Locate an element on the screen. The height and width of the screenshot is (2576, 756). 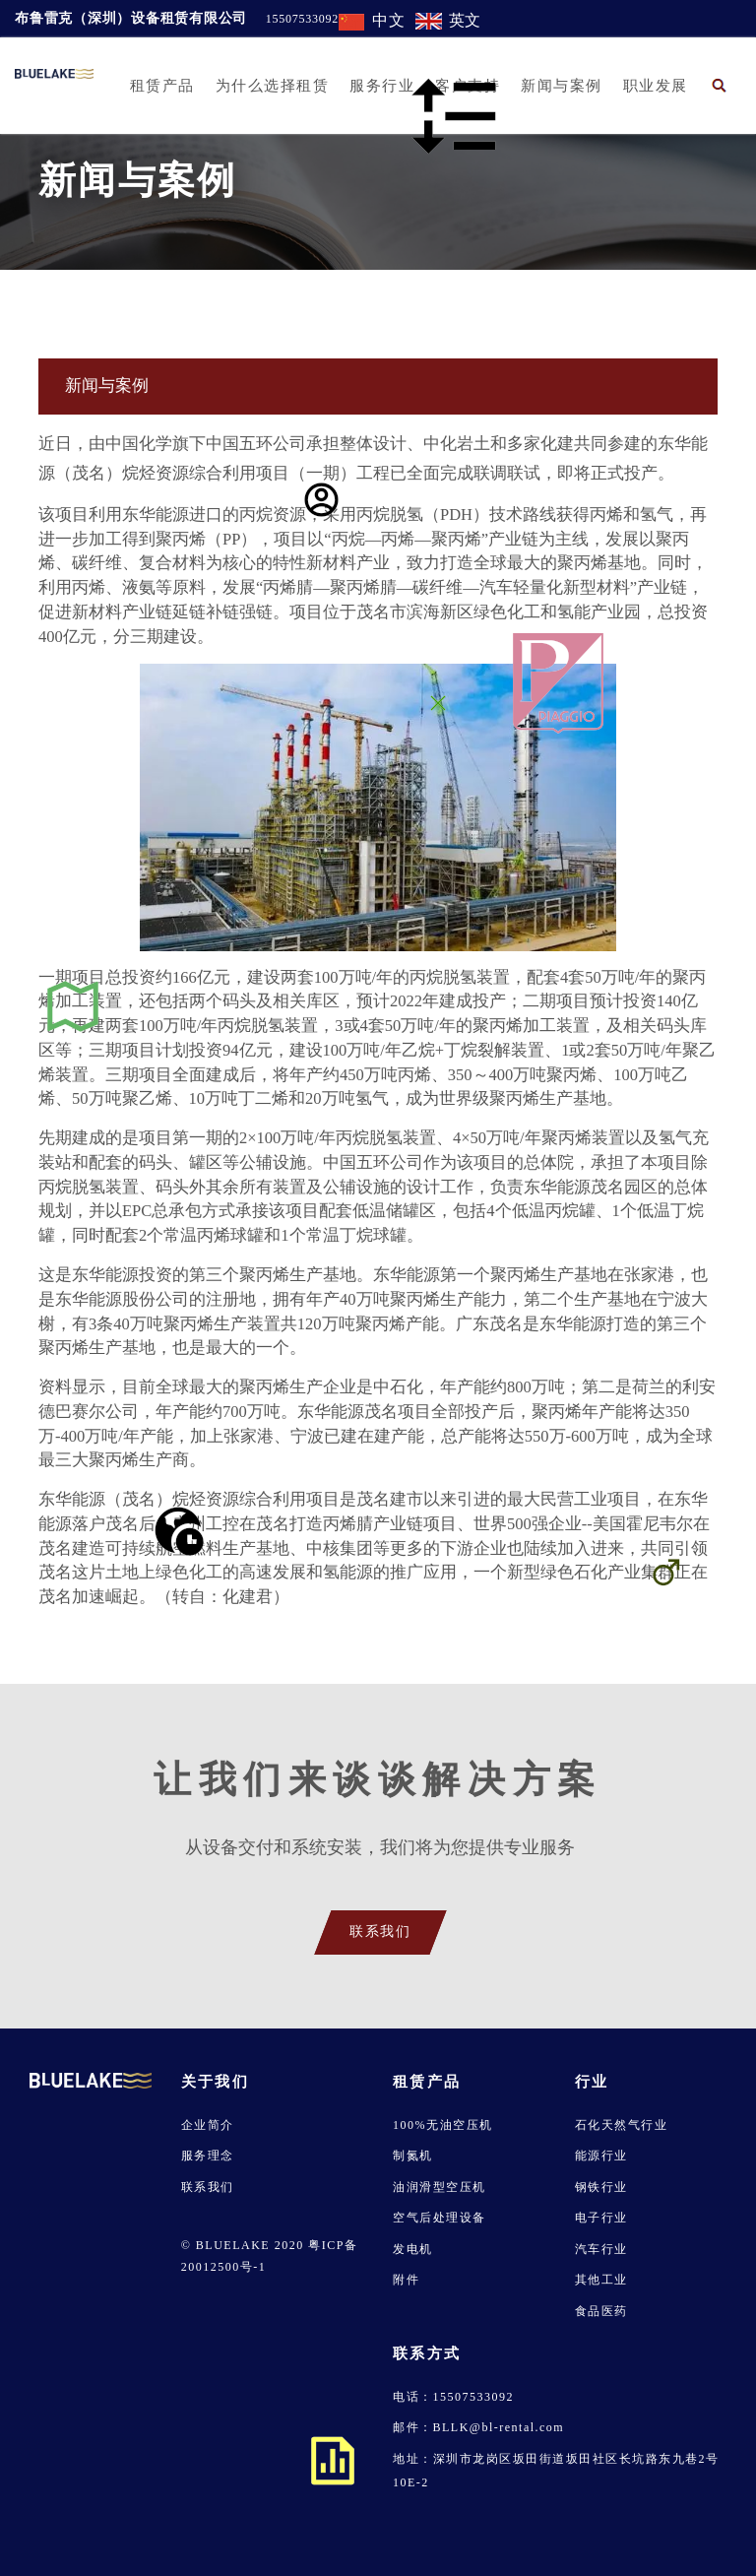
access your account or profile settings is located at coordinates (321, 499).